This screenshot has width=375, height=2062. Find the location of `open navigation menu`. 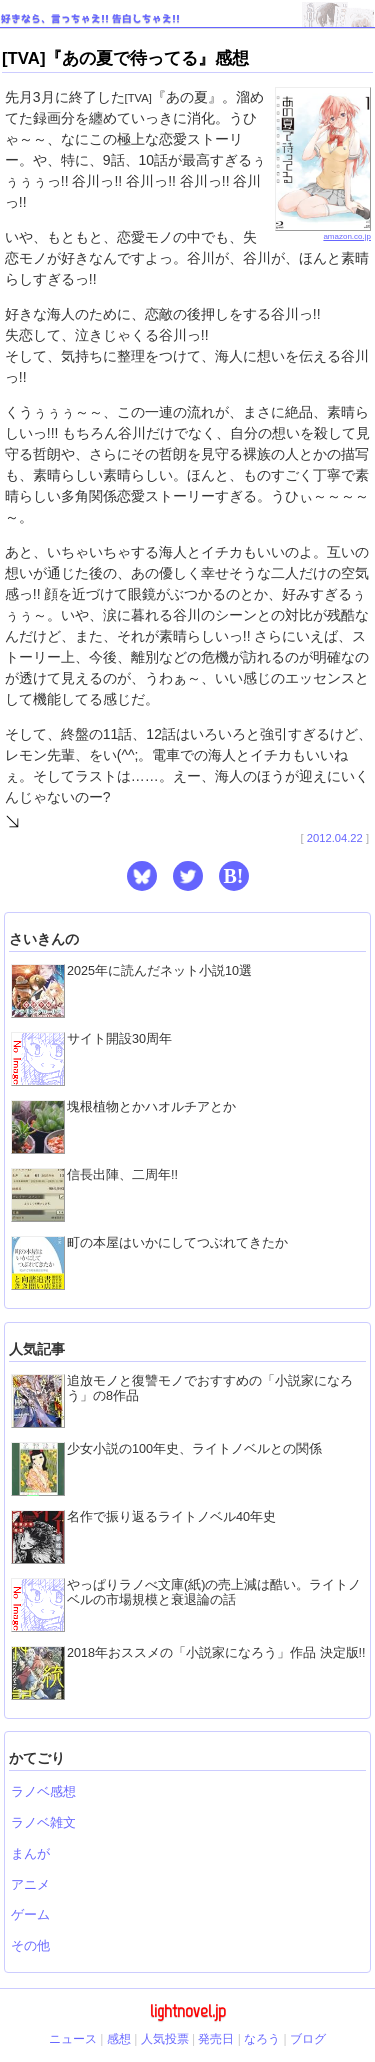

open navigation menu is located at coordinates (33, 1493).